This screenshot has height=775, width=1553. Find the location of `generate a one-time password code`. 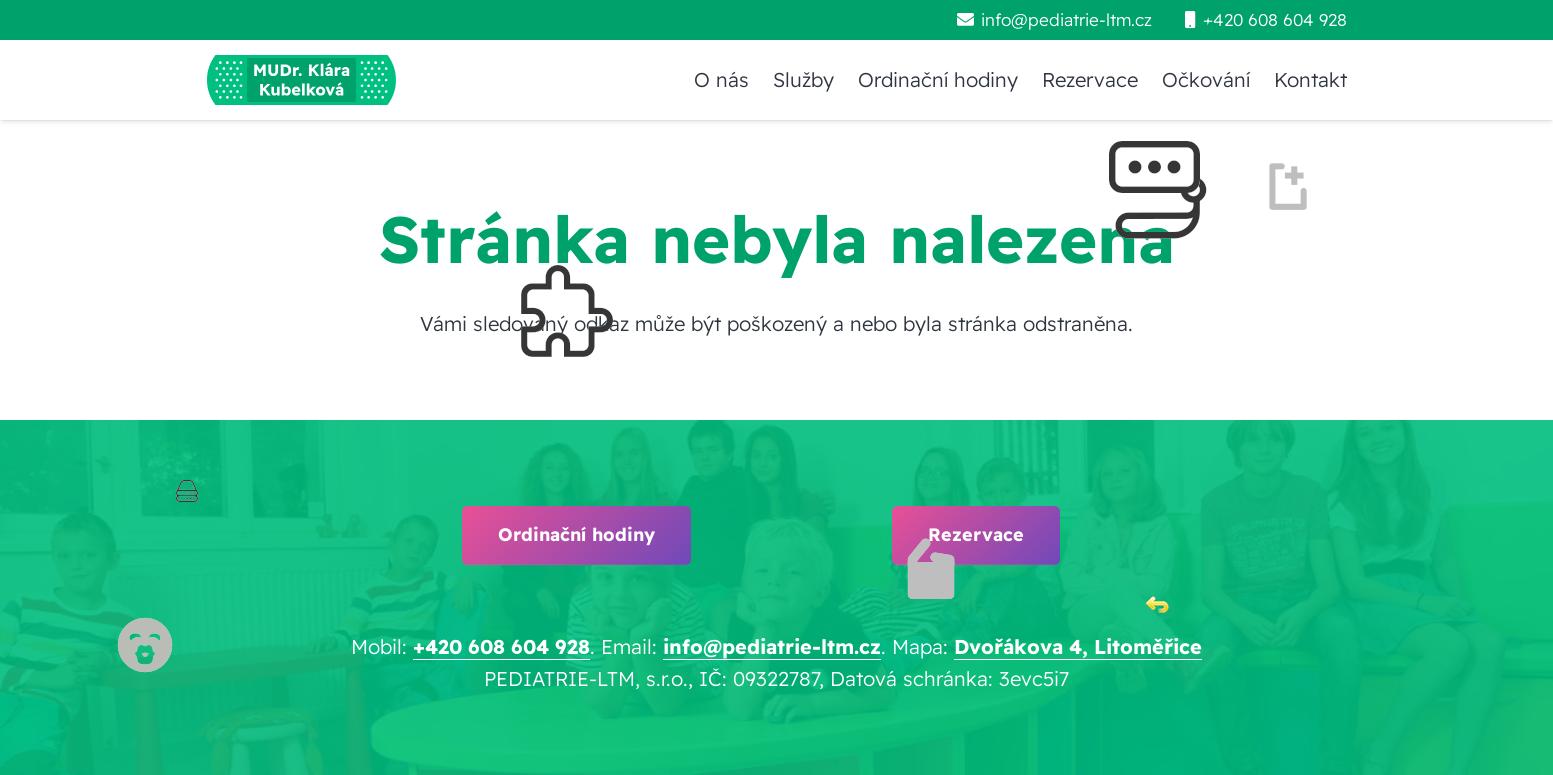

generate a one-time password code is located at coordinates (1161, 193).